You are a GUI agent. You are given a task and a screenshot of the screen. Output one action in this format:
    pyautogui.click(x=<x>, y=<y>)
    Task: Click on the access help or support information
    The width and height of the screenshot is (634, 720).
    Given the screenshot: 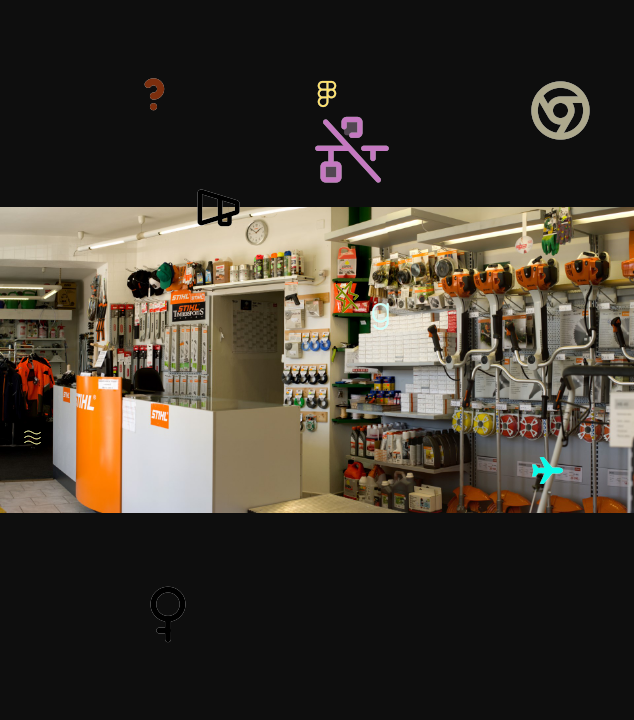 What is the action you would take?
    pyautogui.click(x=153, y=92)
    